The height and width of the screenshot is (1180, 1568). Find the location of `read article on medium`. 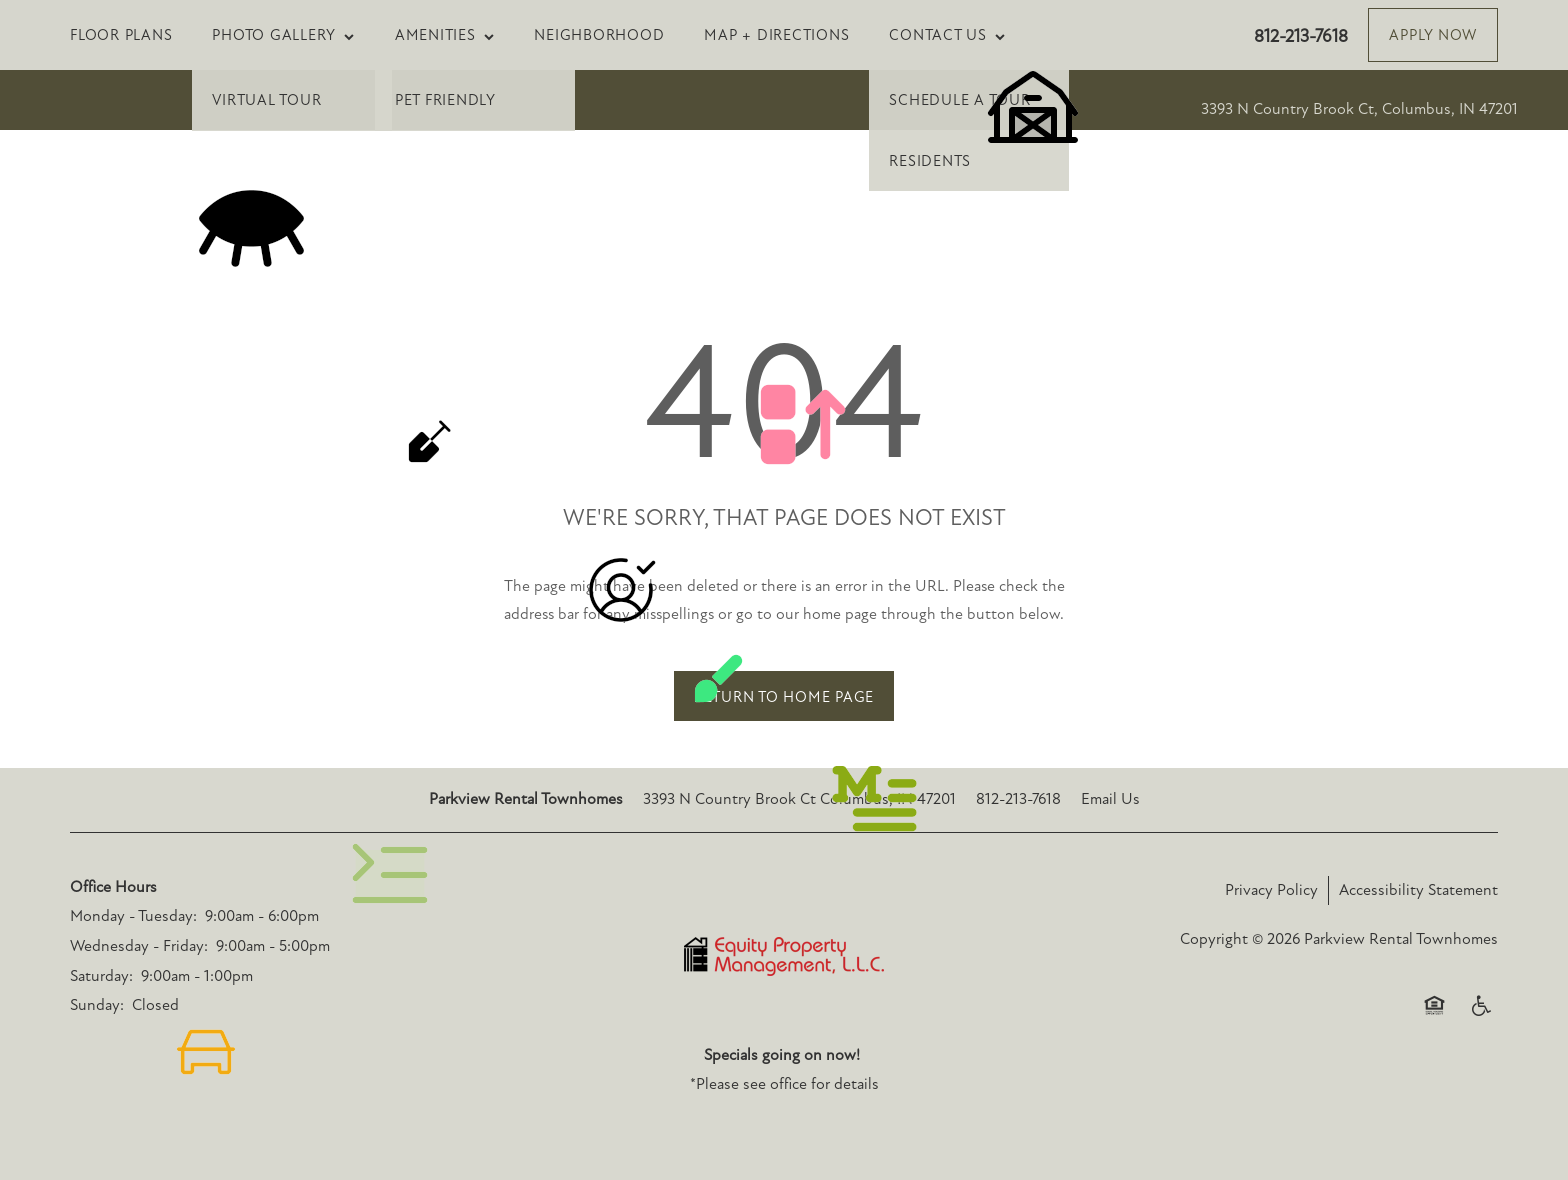

read article on medium is located at coordinates (874, 796).